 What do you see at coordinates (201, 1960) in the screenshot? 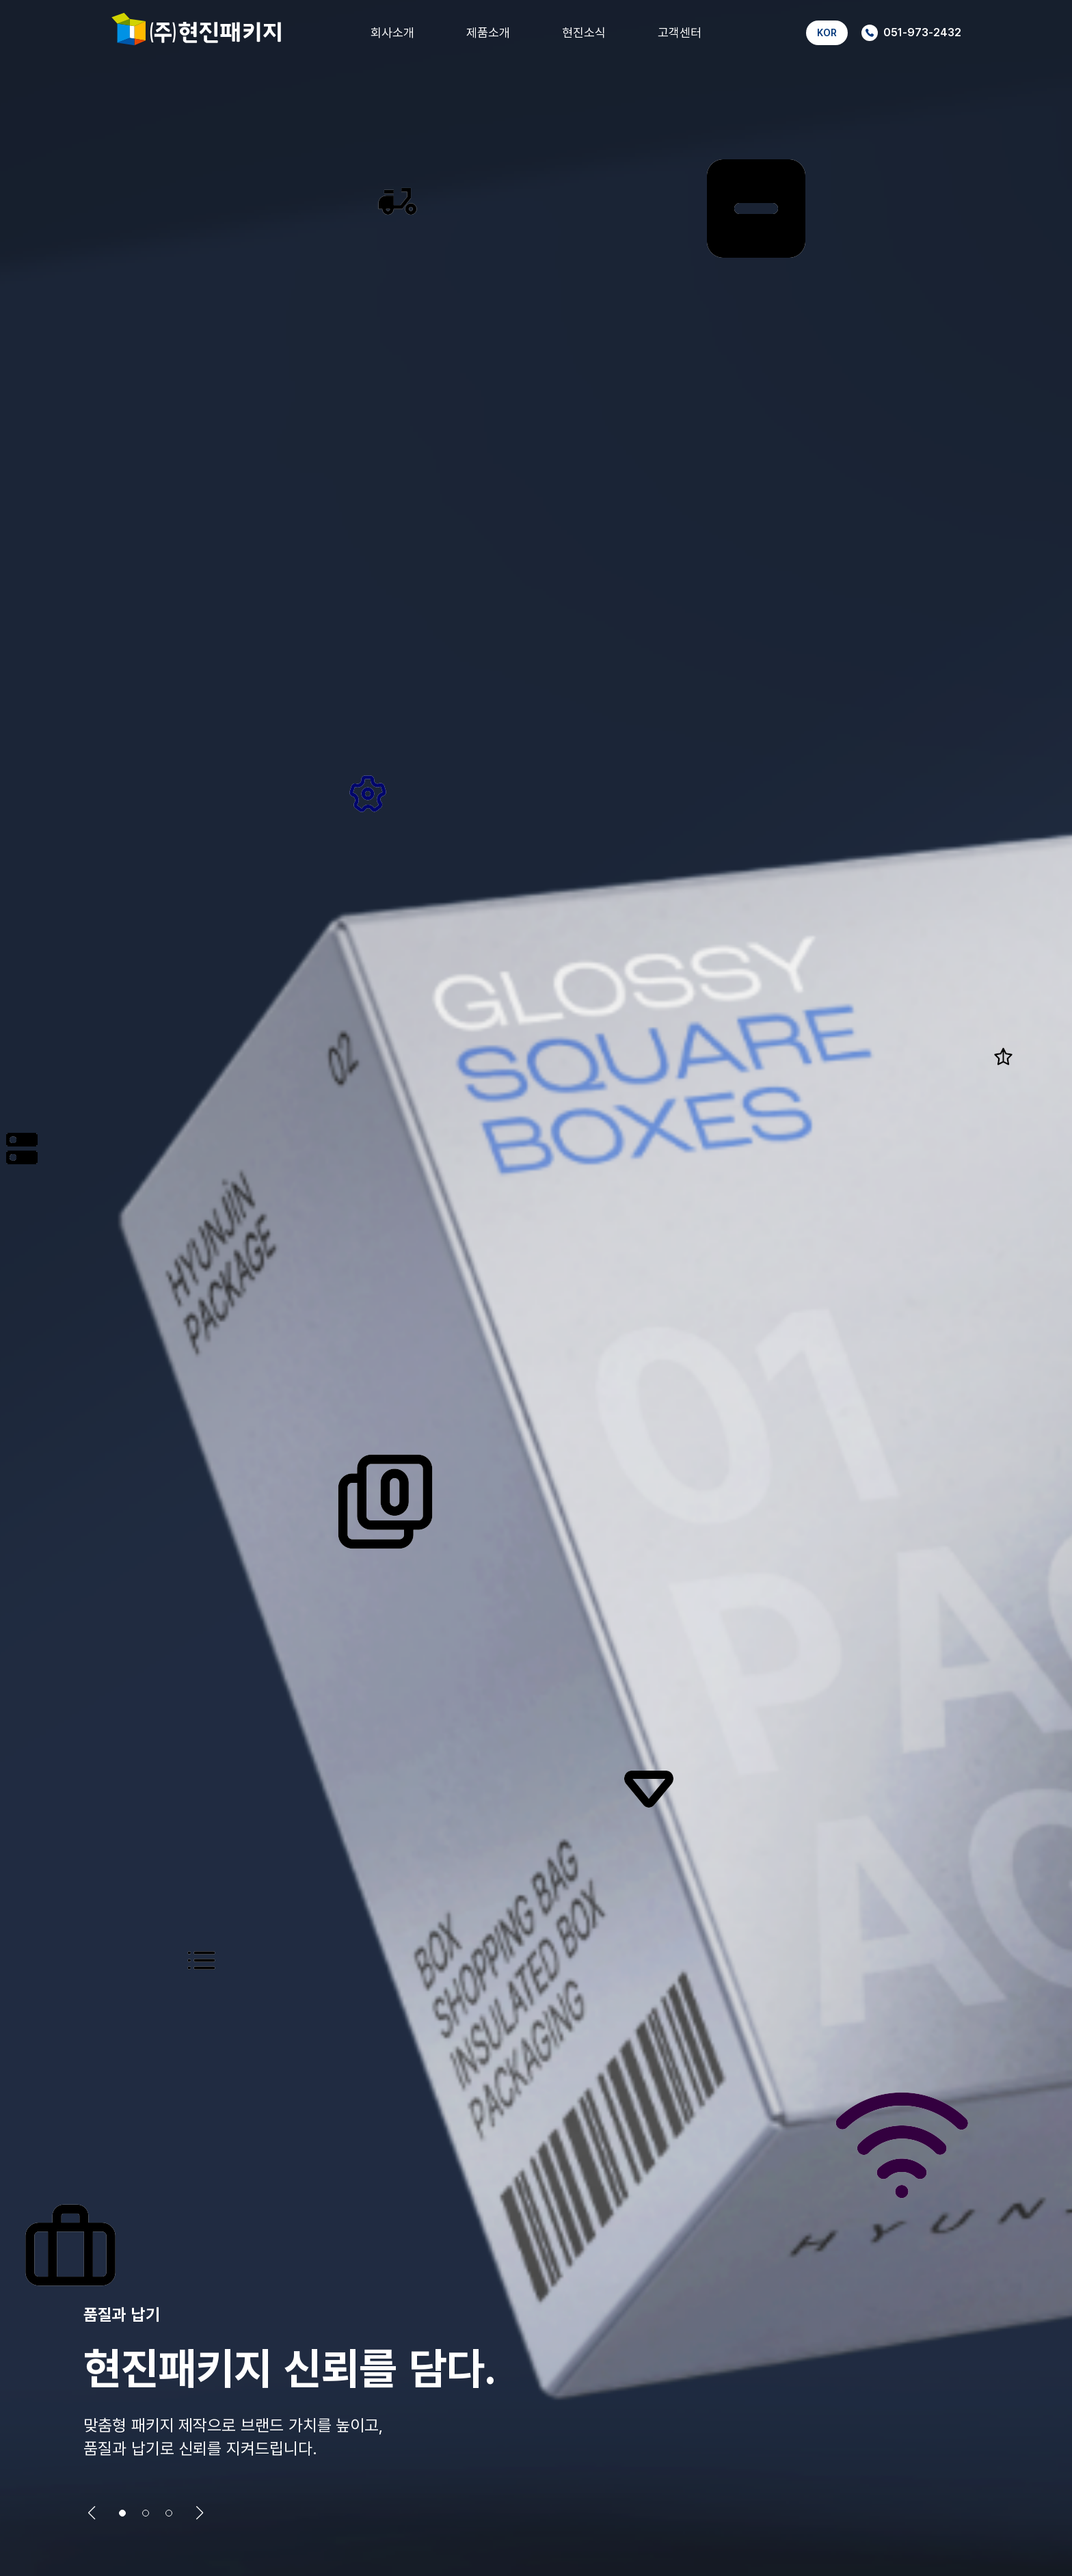
I see `view items in a list format` at bounding box center [201, 1960].